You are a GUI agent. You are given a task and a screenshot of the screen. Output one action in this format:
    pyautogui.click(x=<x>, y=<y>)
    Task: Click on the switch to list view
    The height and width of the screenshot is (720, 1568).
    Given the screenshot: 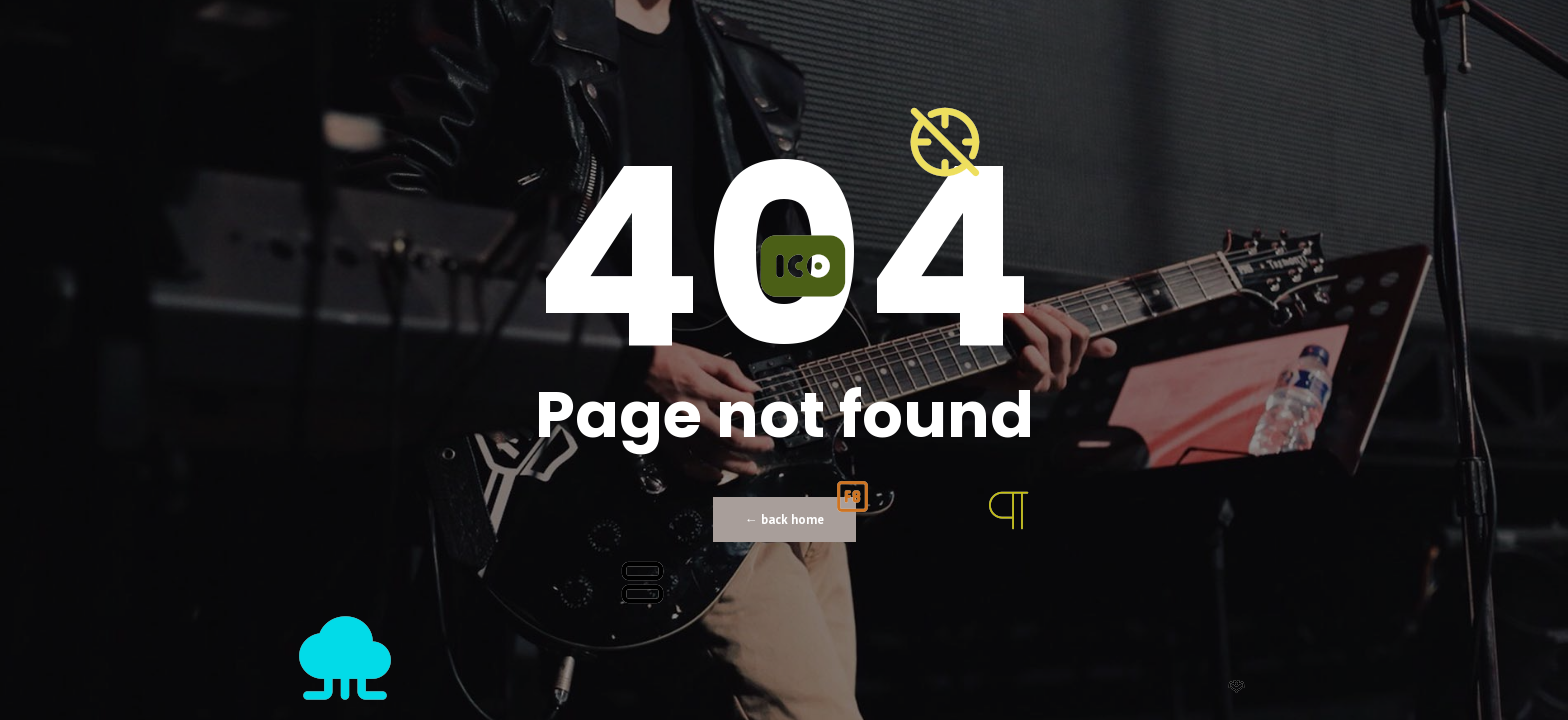 What is the action you would take?
    pyautogui.click(x=642, y=582)
    